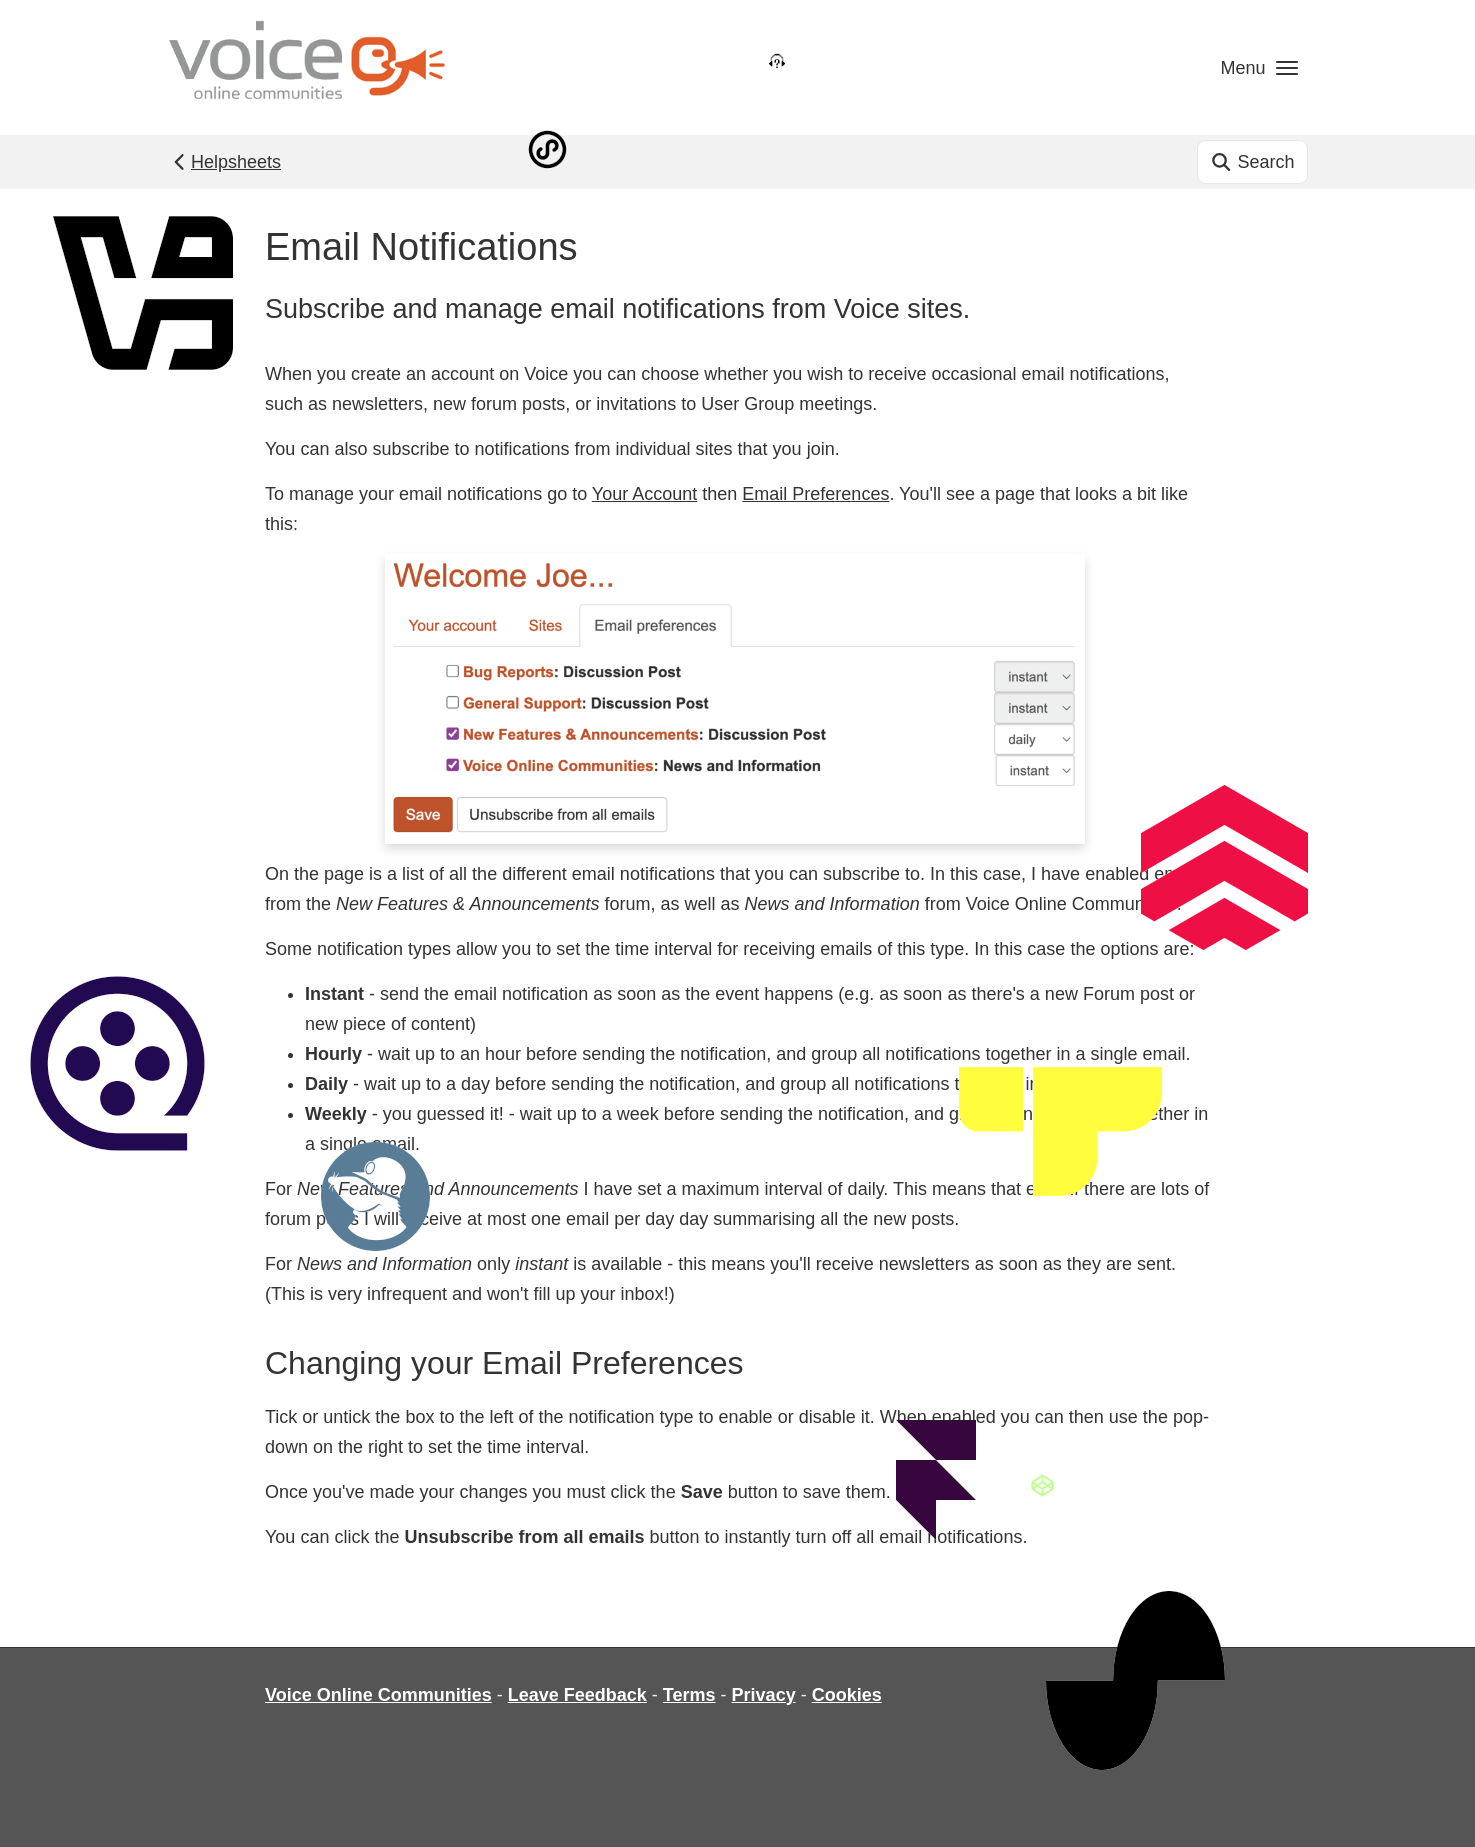 This screenshot has width=1475, height=1847. What do you see at coordinates (936, 1480) in the screenshot?
I see `open framer design tool` at bounding box center [936, 1480].